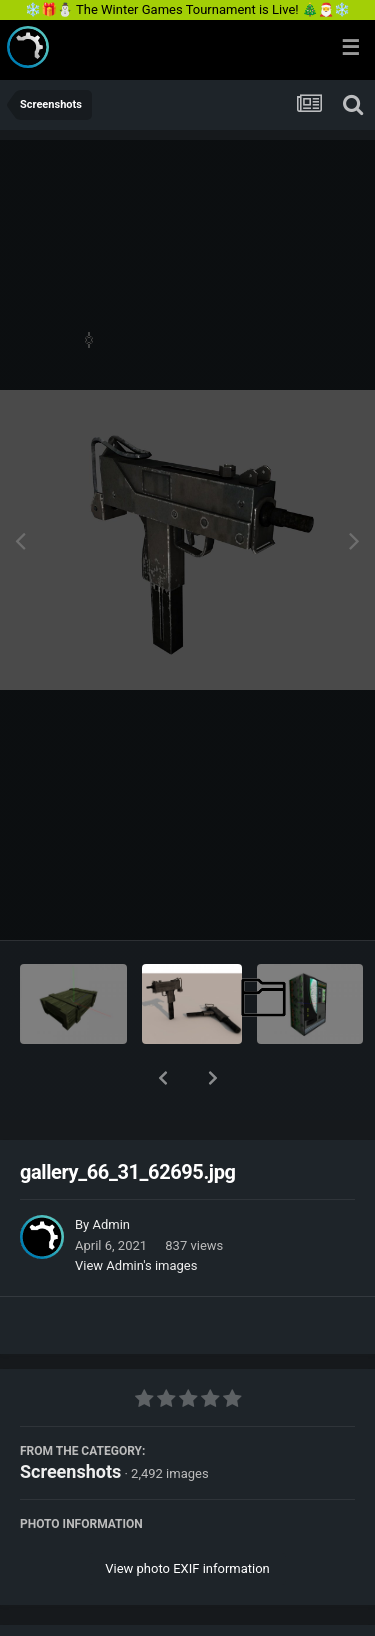 The height and width of the screenshot is (1636, 375). Describe the element at coordinates (263, 997) in the screenshot. I see `open file folder` at that location.